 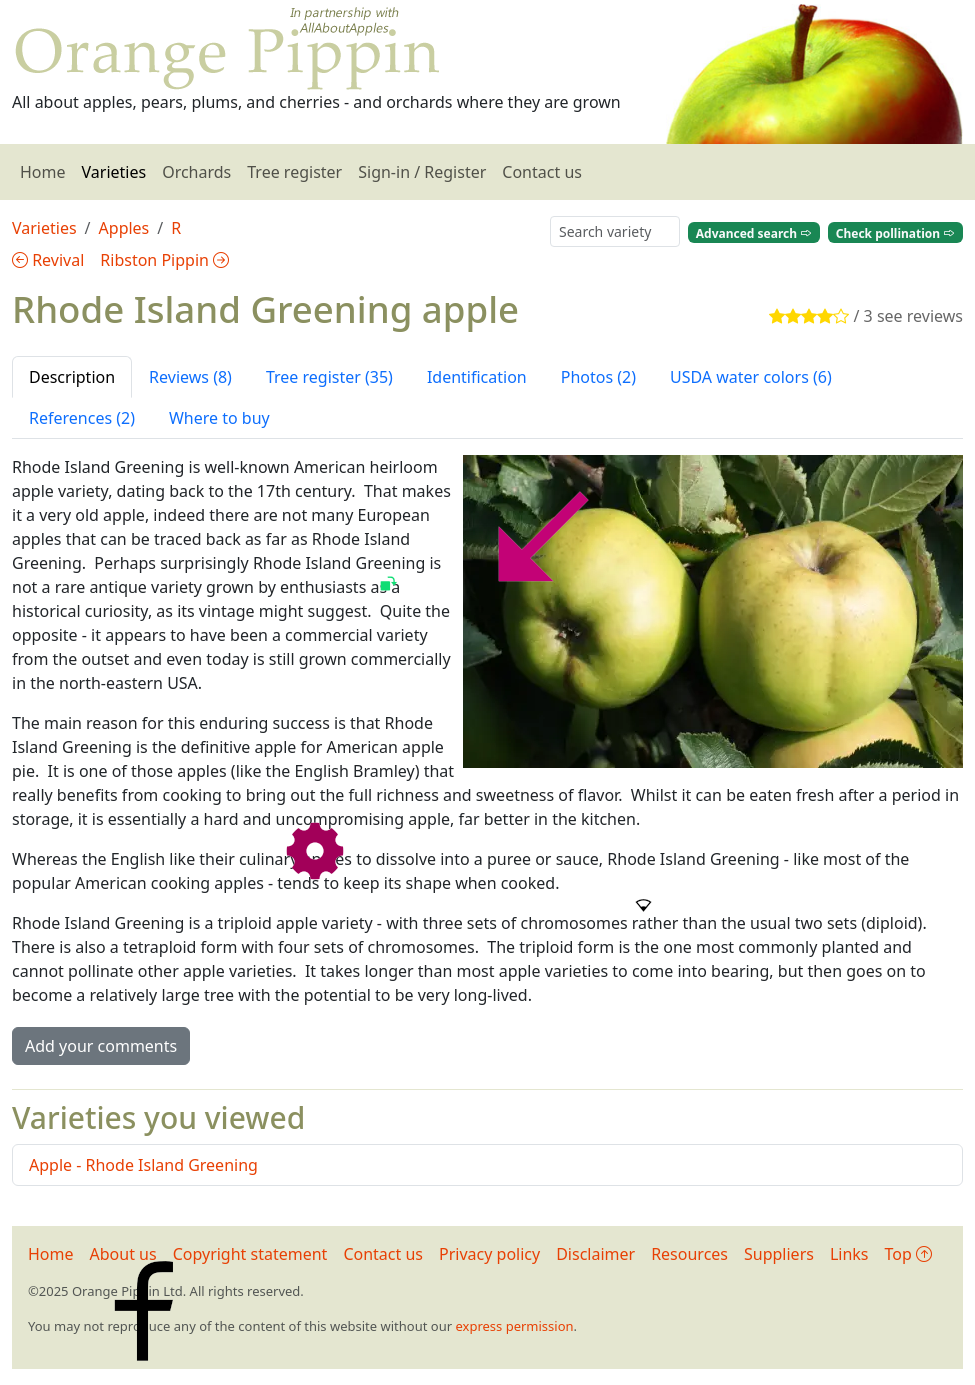 I want to click on access settings or preferences, so click(x=315, y=851).